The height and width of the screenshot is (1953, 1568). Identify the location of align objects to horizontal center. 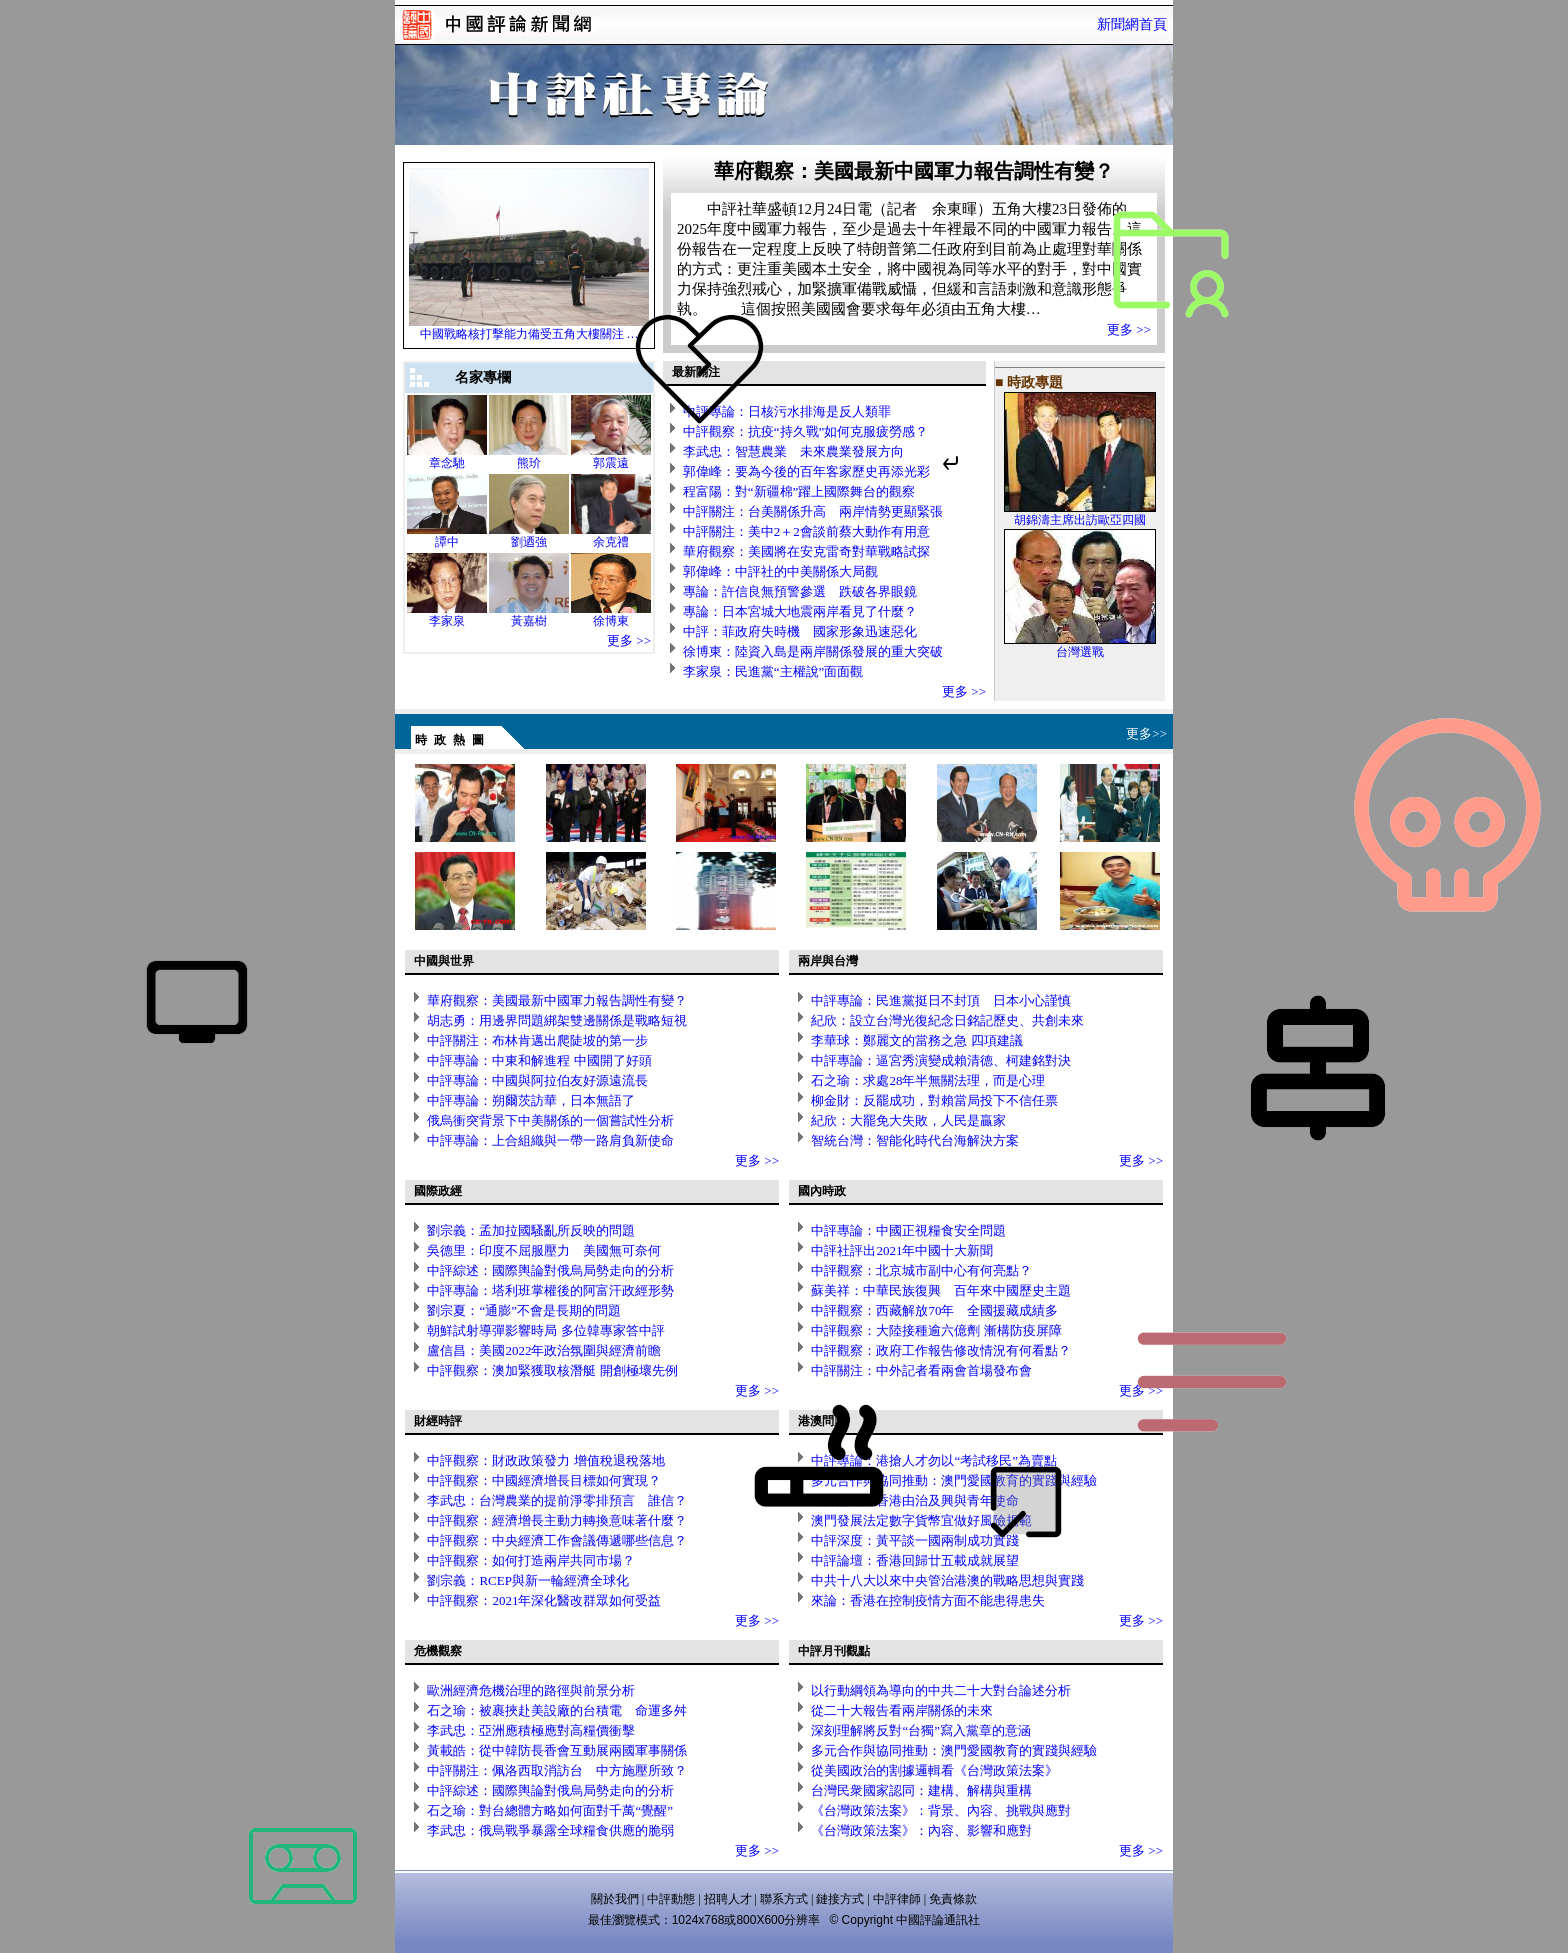
(1318, 1068).